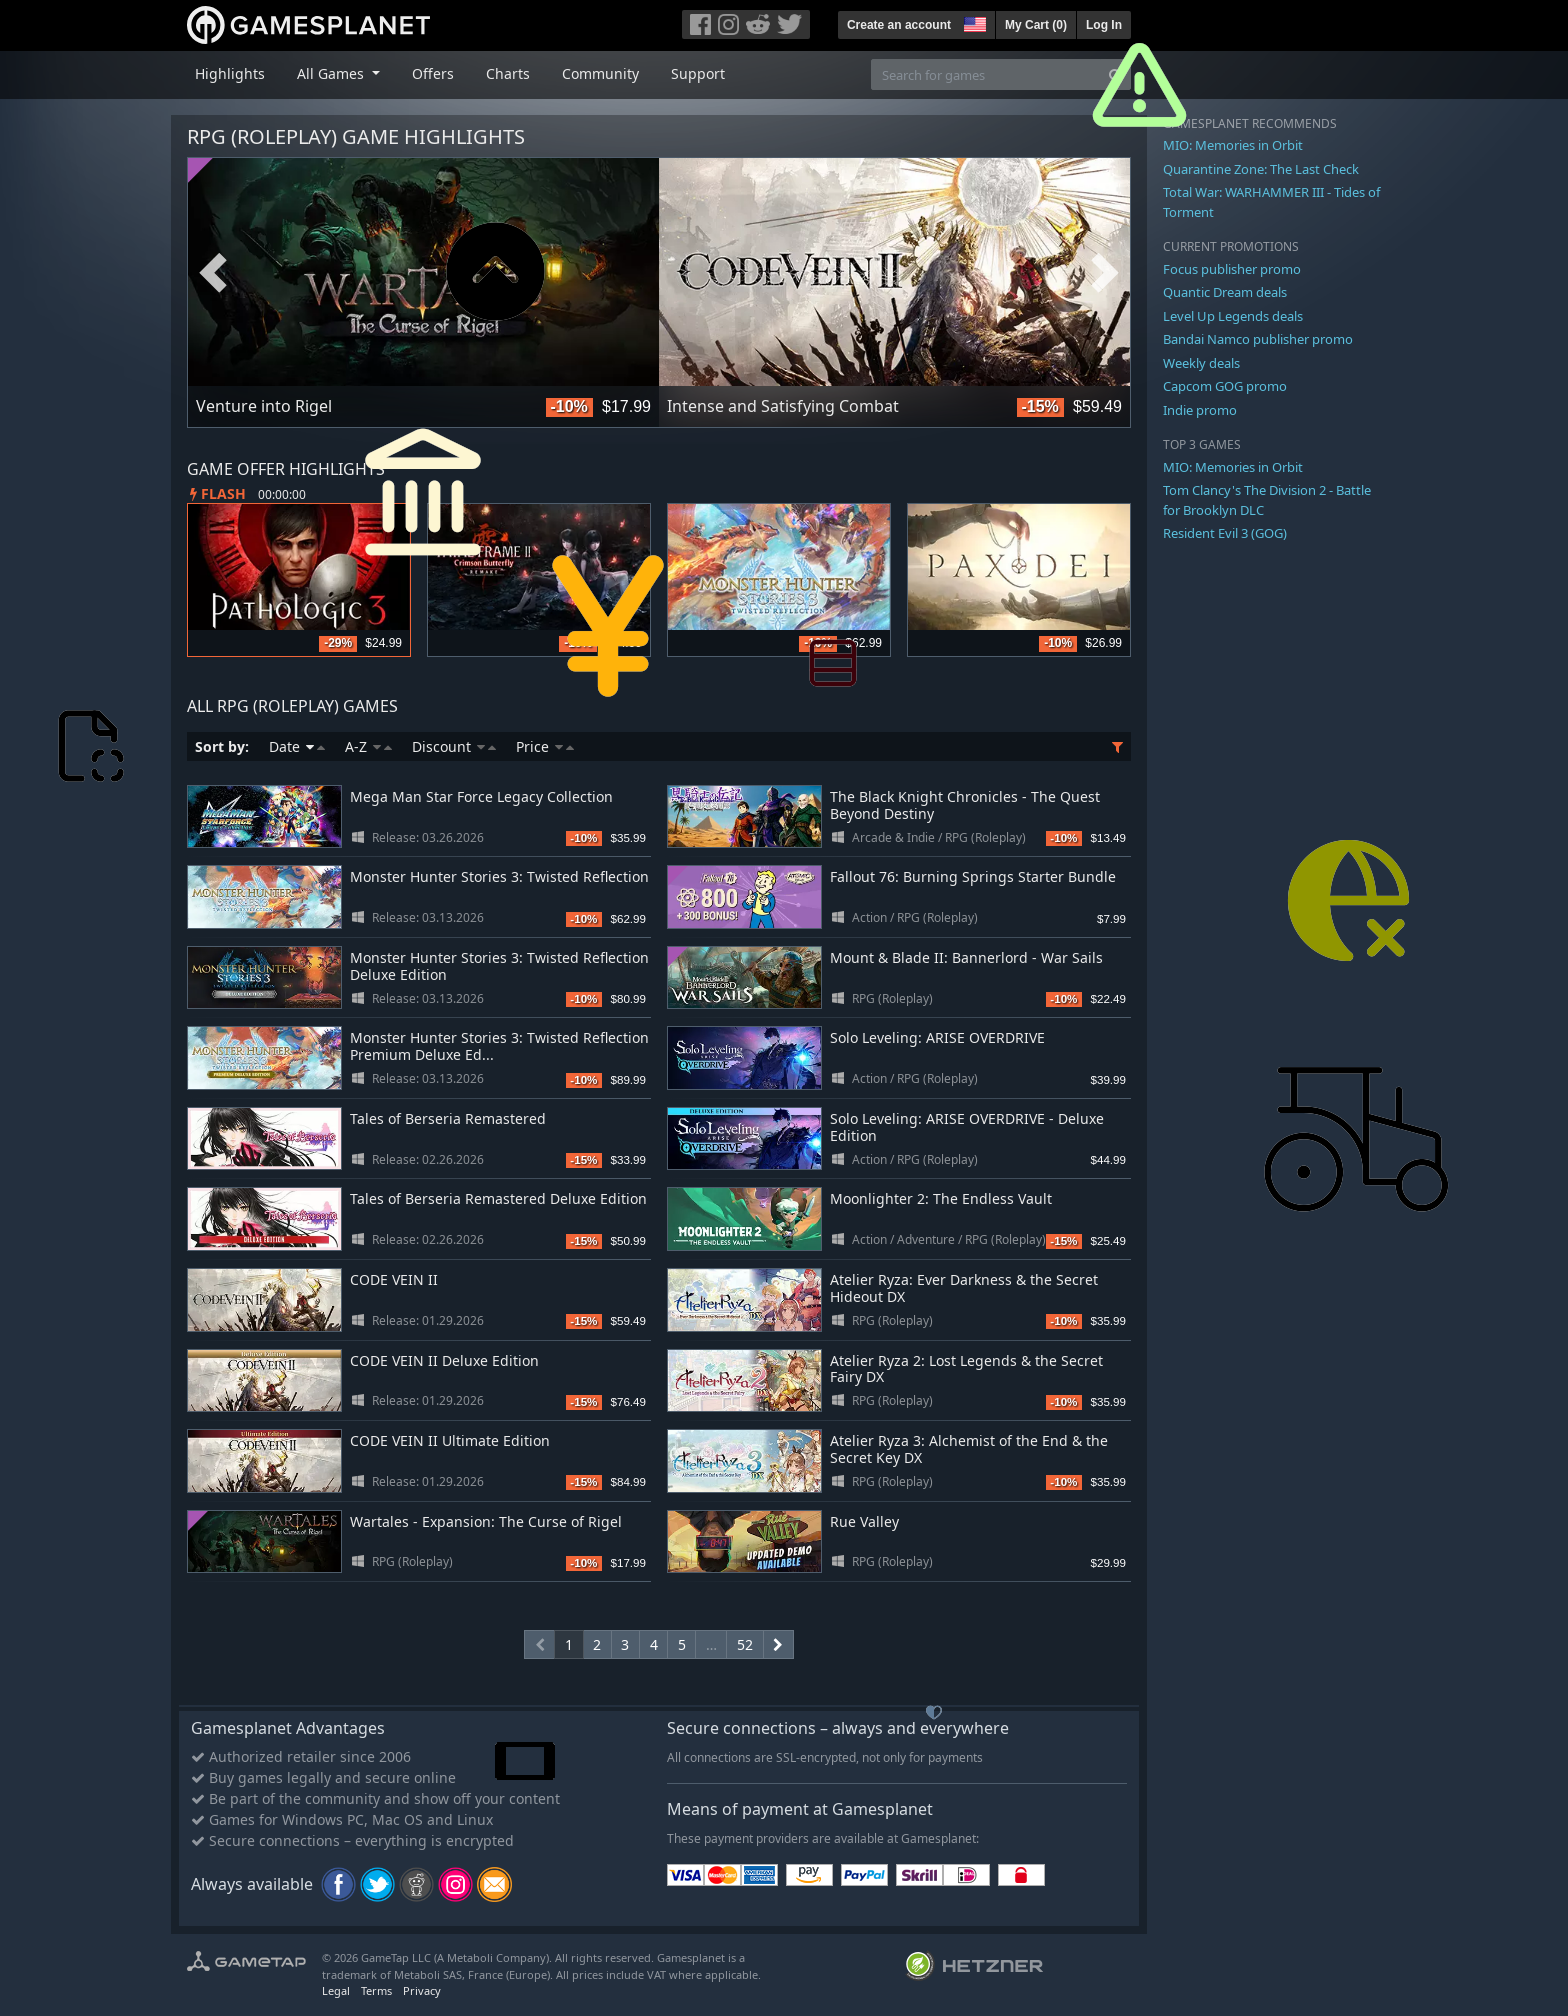  I want to click on switch to list view, so click(833, 663).